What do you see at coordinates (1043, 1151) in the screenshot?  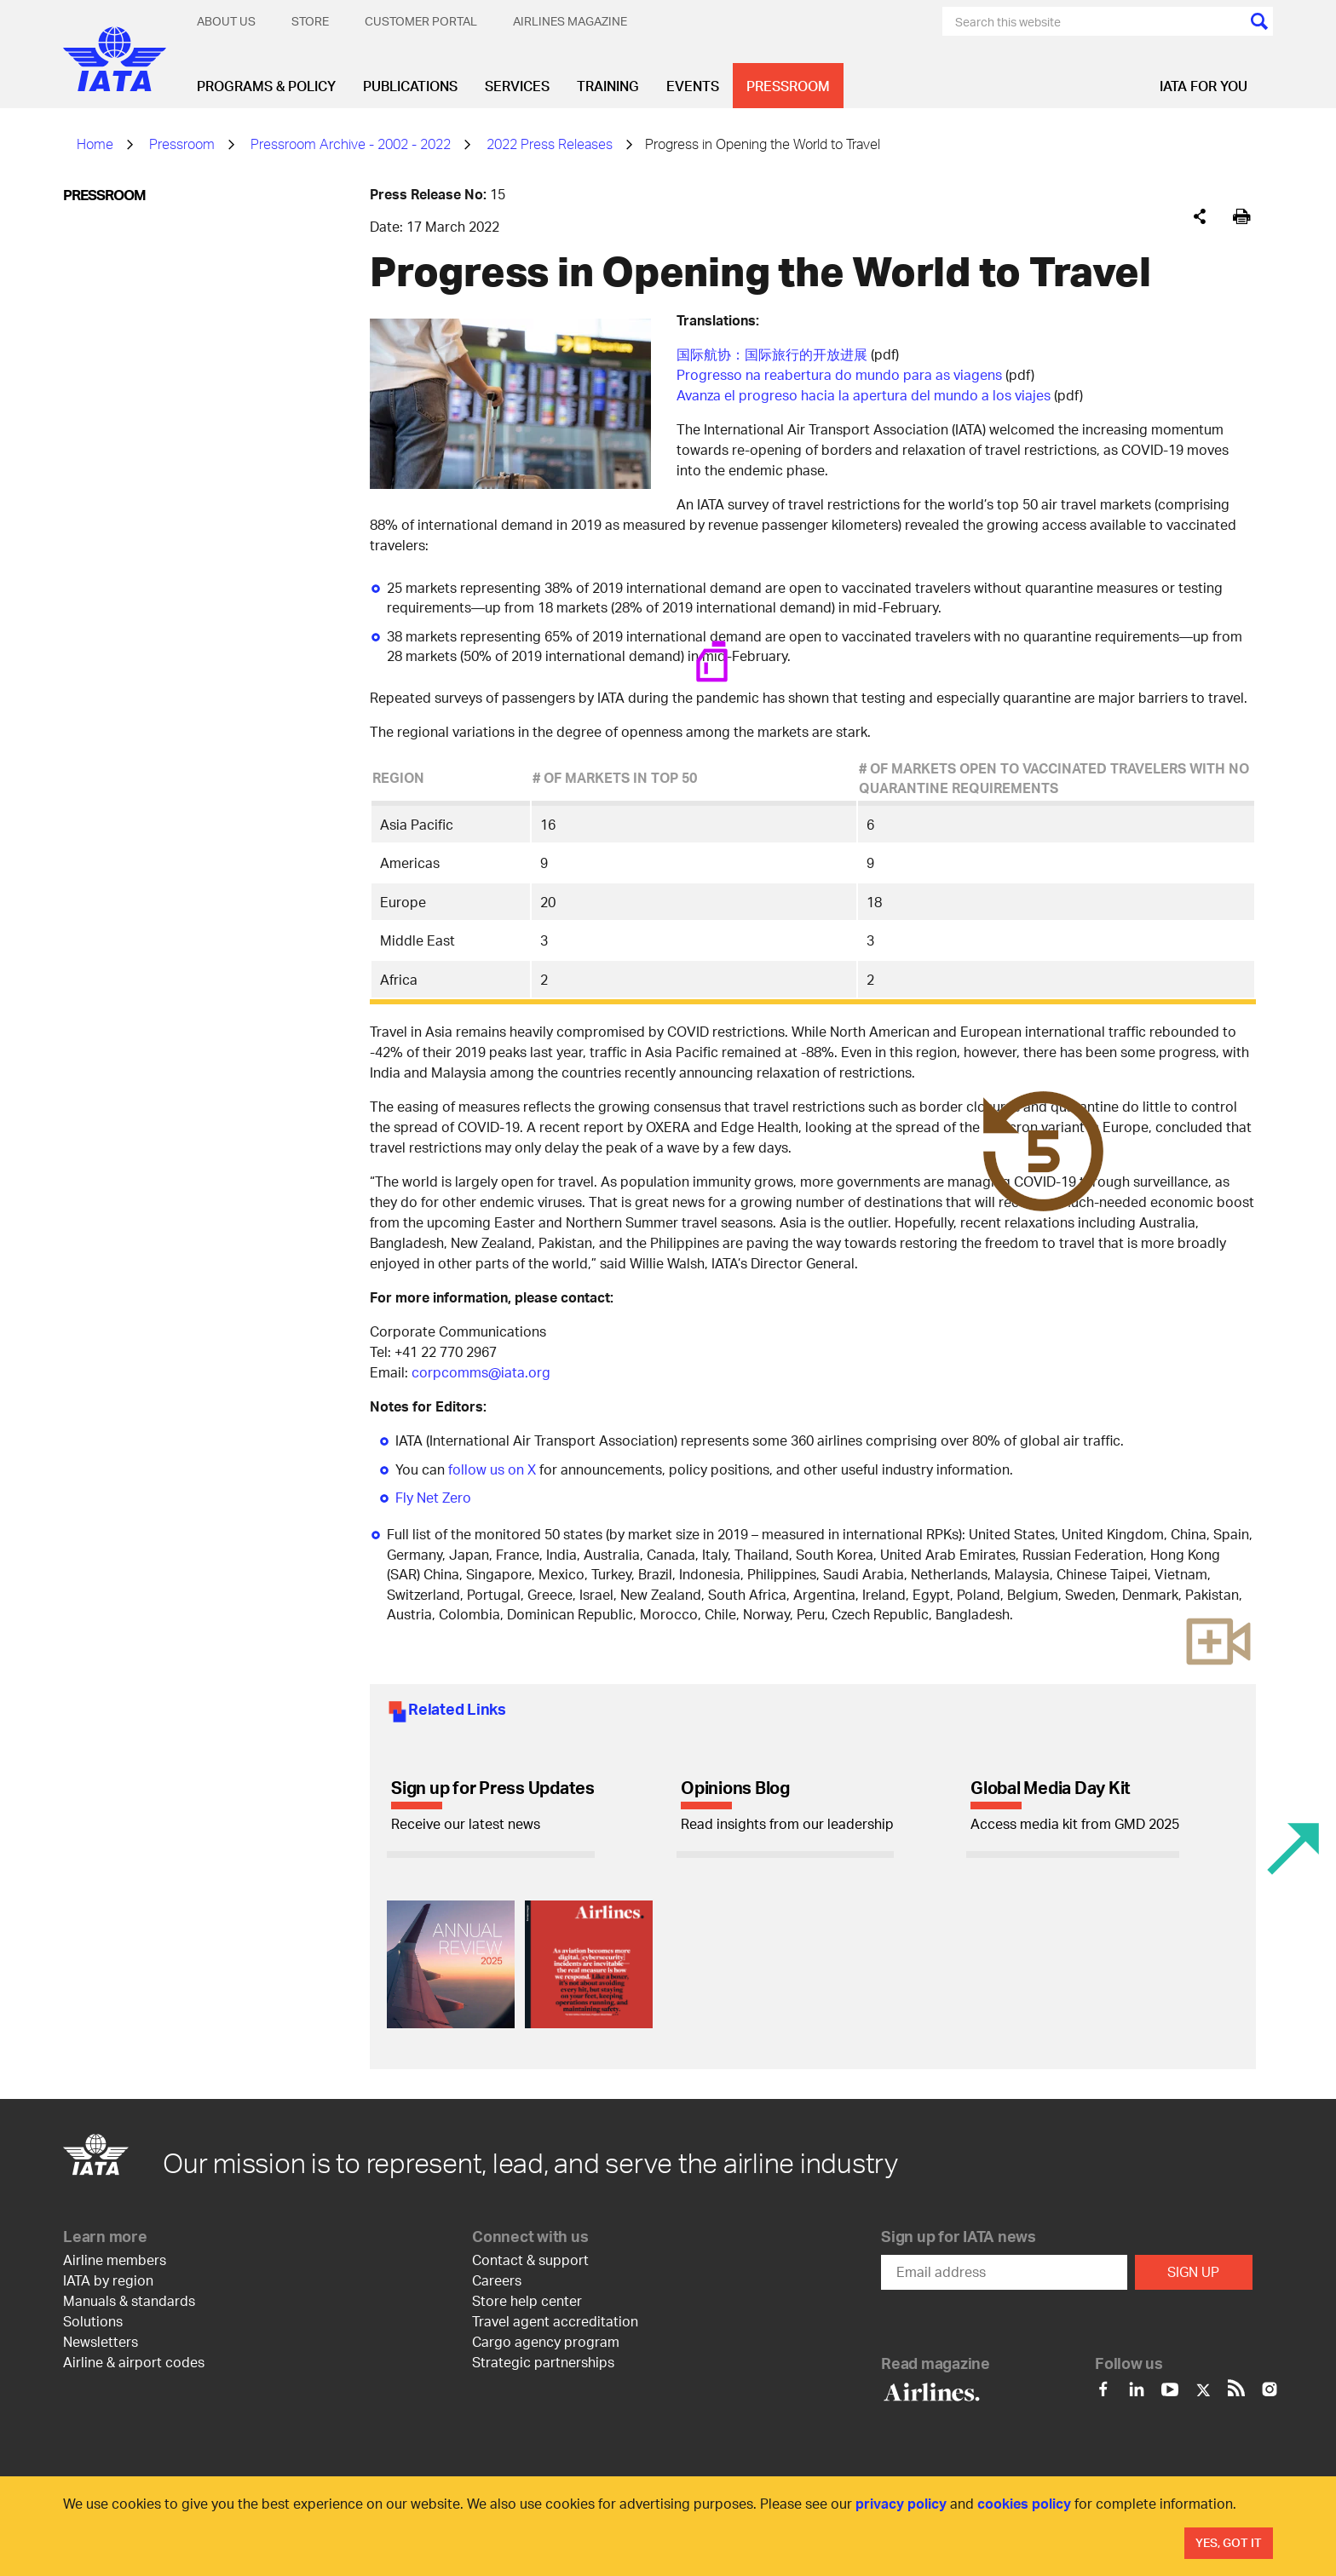 I see `rewind 5 seconds` at bounding box center [1043, 1151].